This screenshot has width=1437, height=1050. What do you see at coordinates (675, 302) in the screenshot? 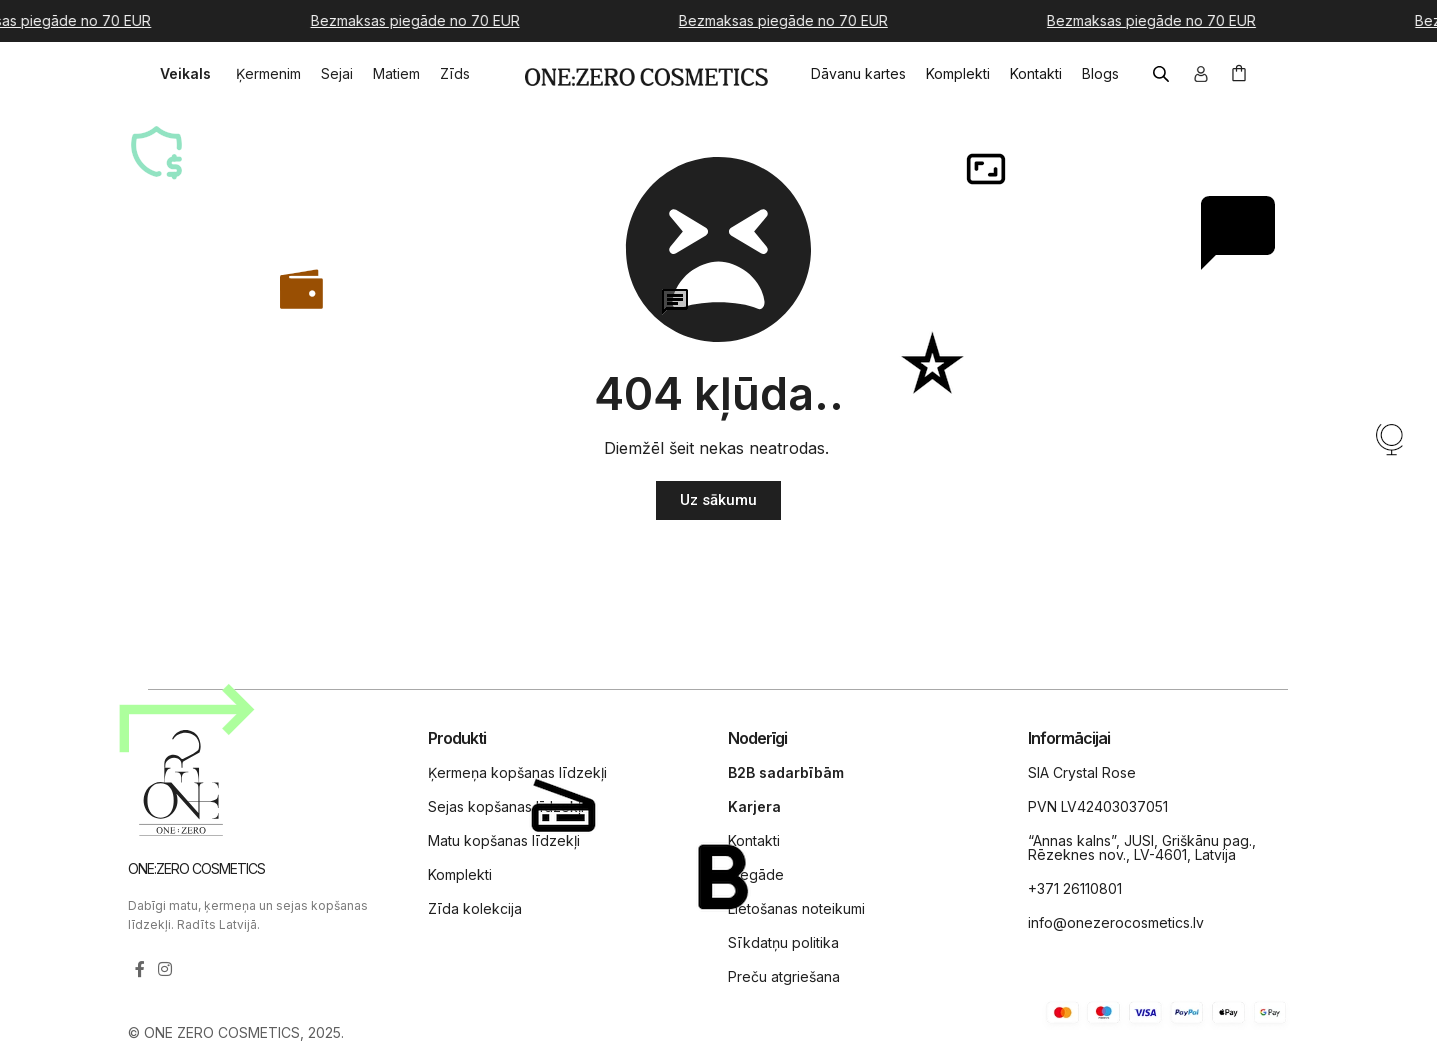
I see `open chat or messaging` at bounding box center [675, 302].